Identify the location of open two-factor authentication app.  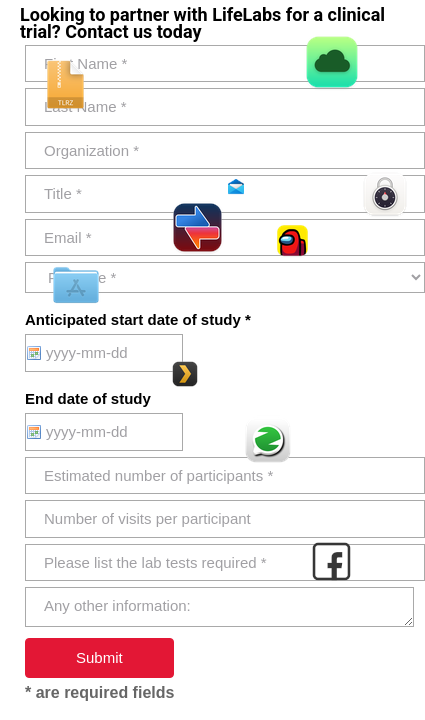
(385, 194).